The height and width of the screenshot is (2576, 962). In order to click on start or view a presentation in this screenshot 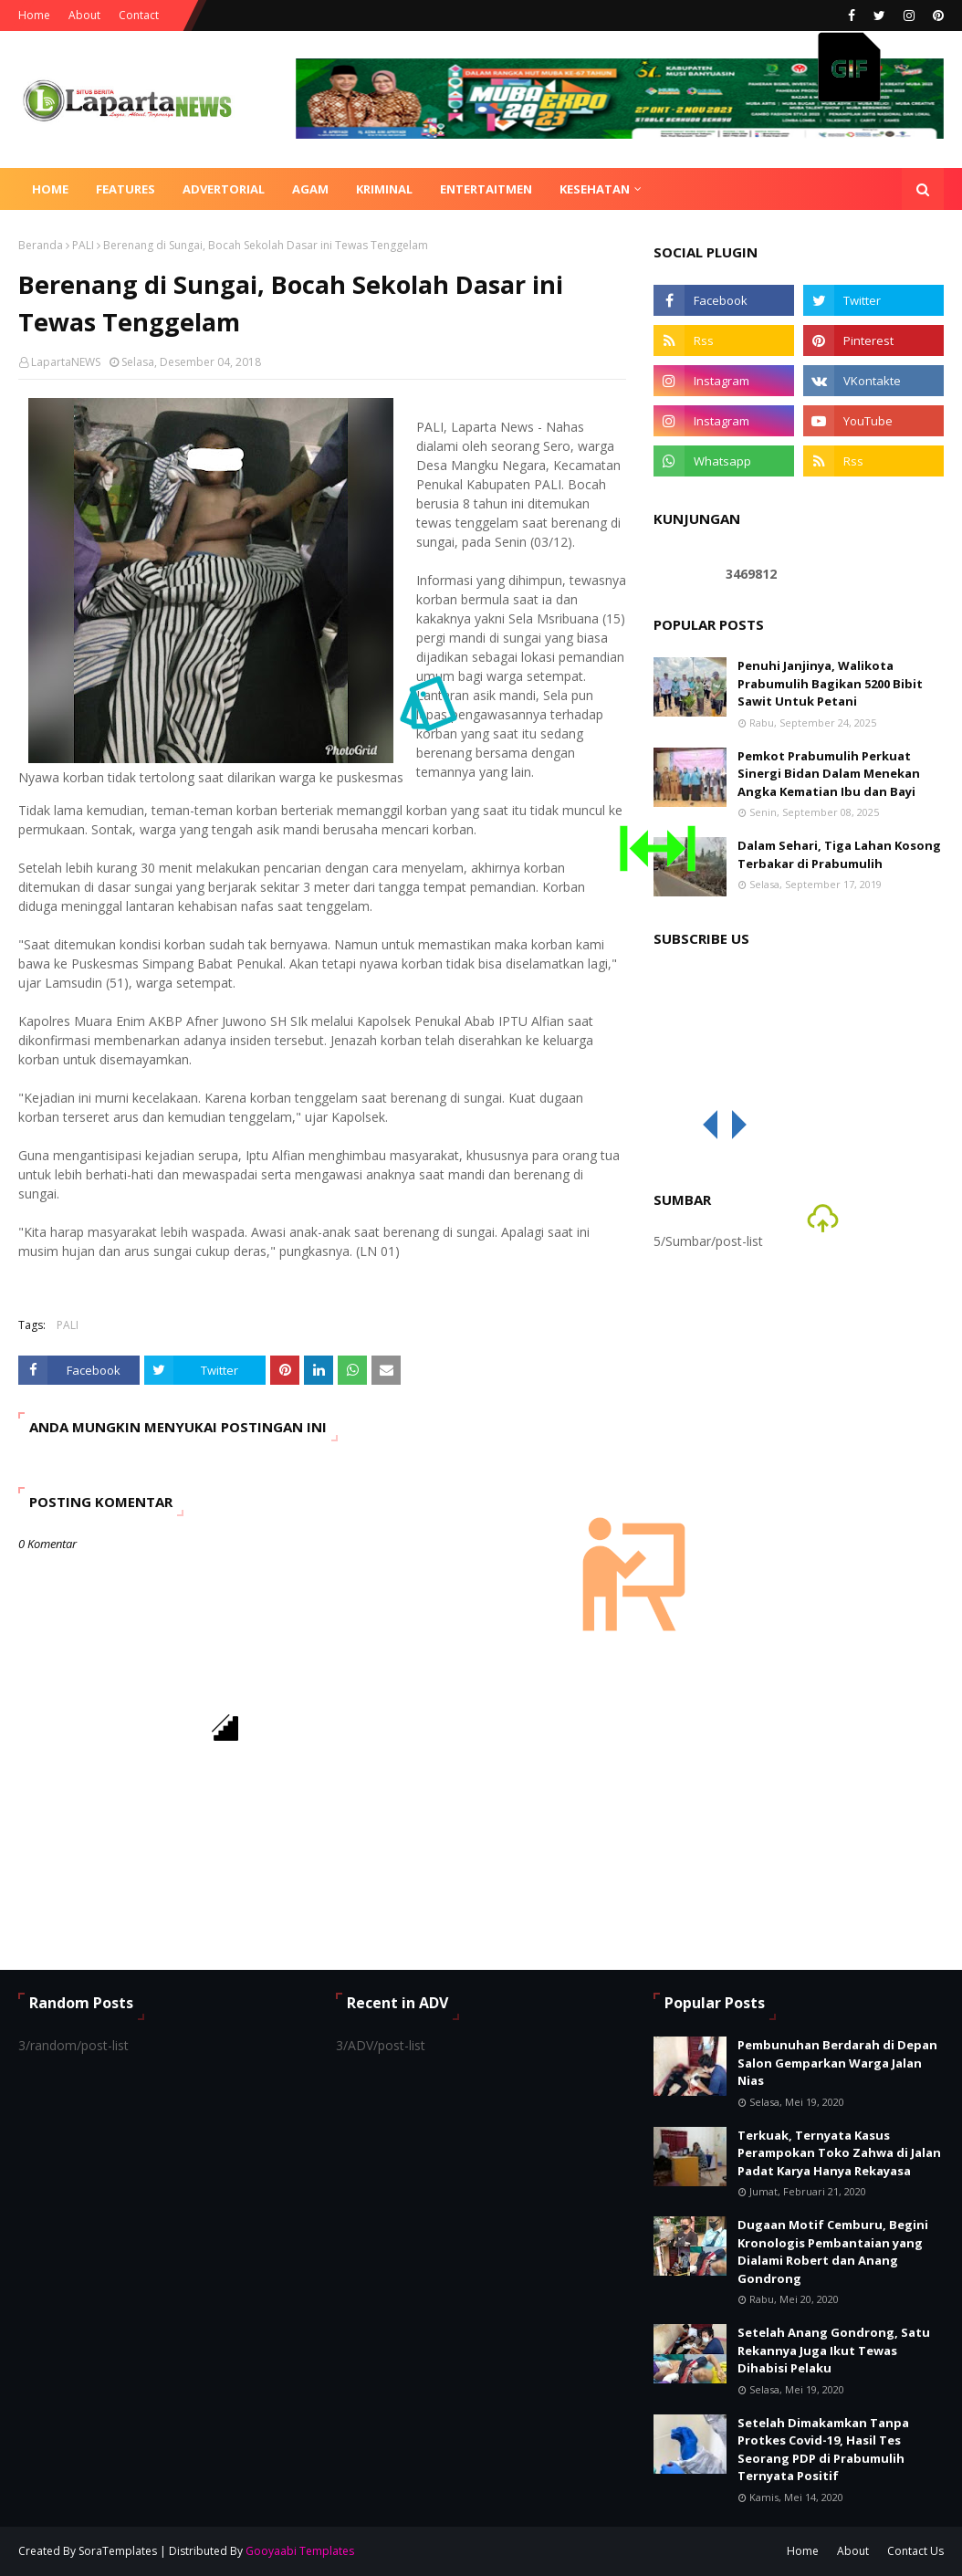, I will do `click(633, 1574)`.